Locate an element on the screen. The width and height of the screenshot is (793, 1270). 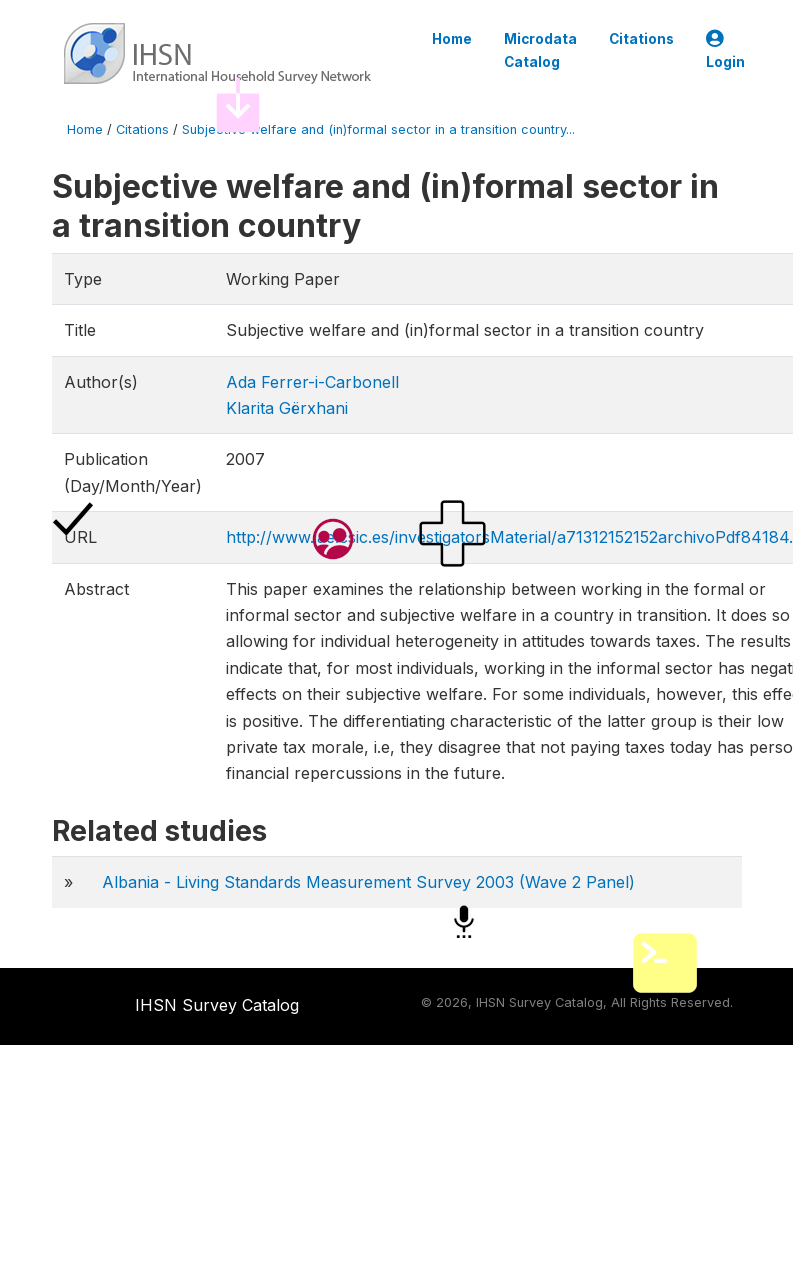
access first aid or medical help information is located at coordinates (452, 533).